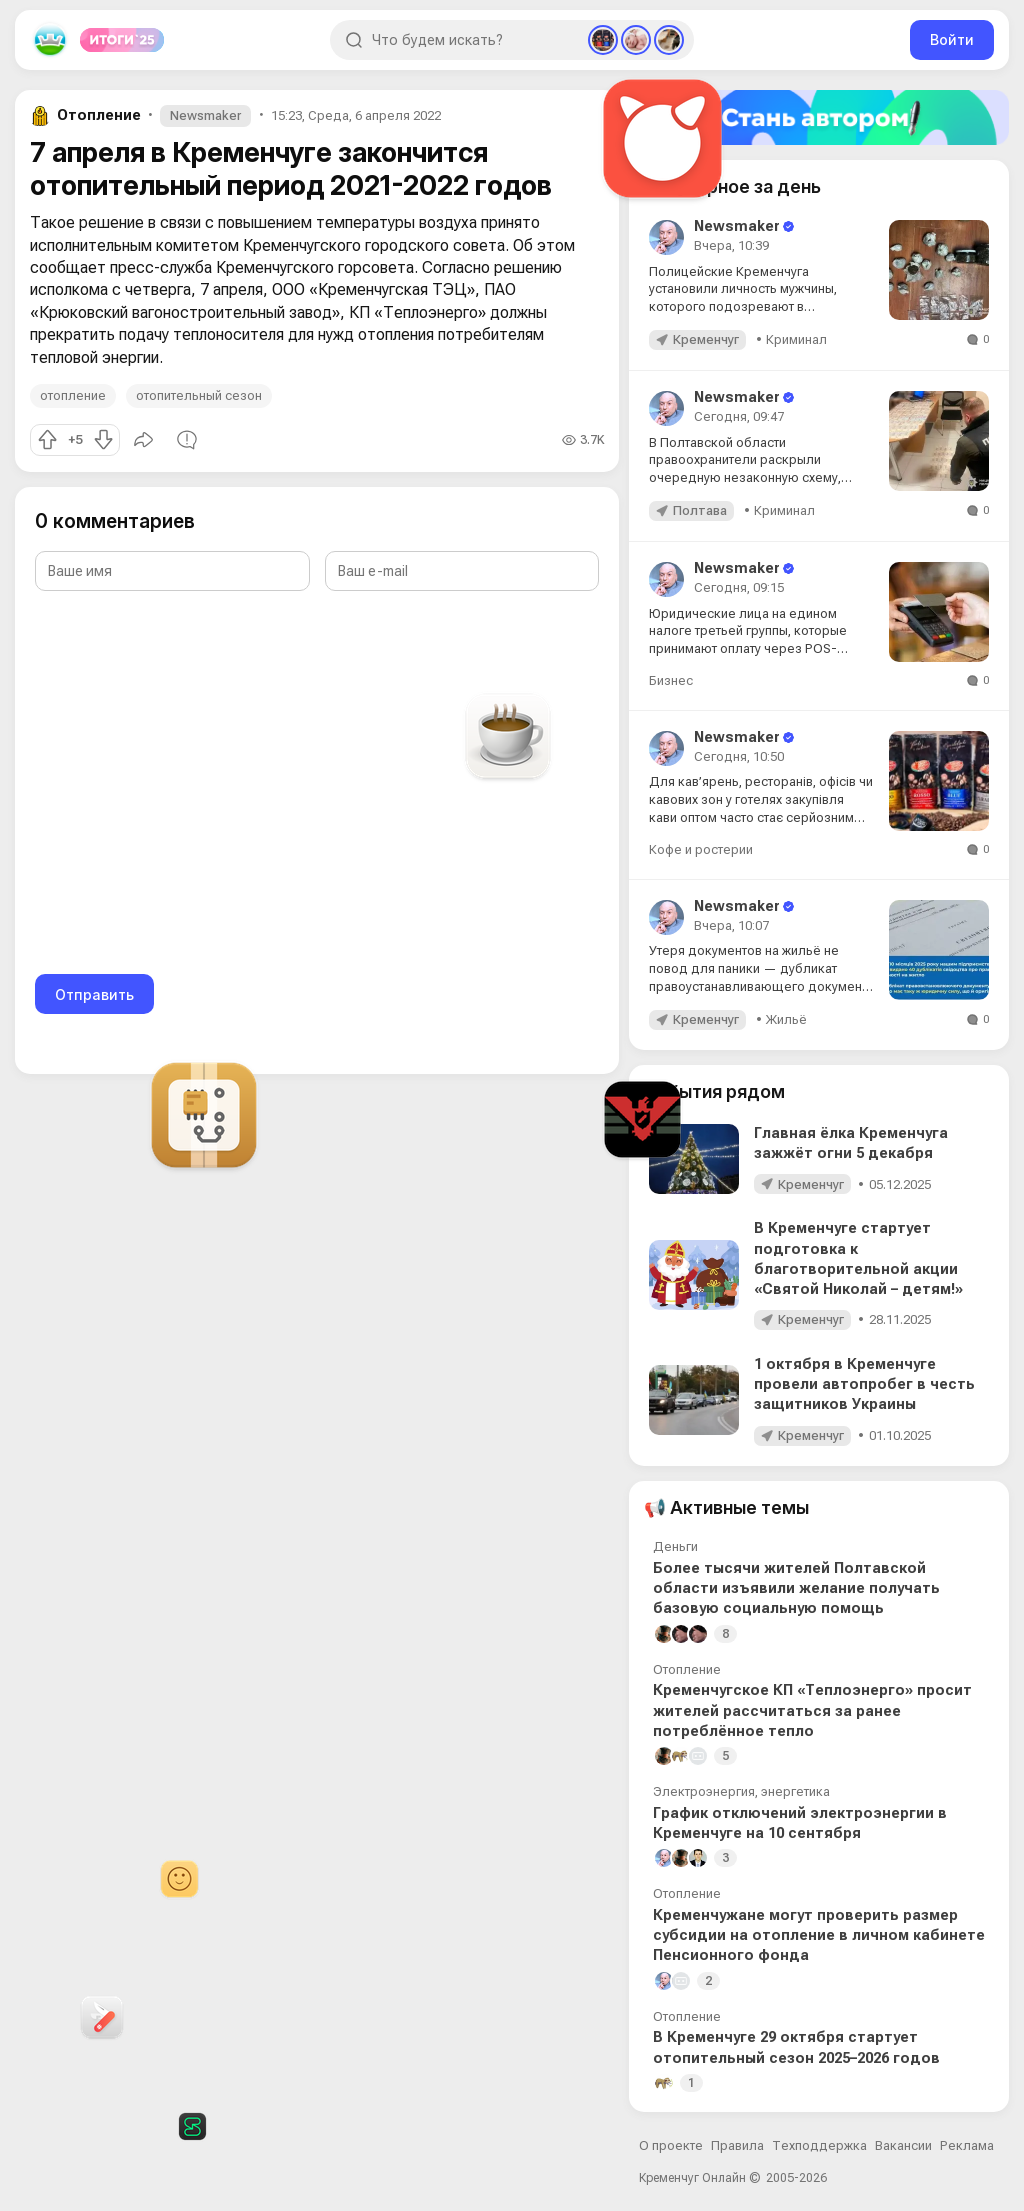 This screenshot has height=2211, width=1024. I want to click on launch caffeine app to prevent sleep mode, so click(508, 736).